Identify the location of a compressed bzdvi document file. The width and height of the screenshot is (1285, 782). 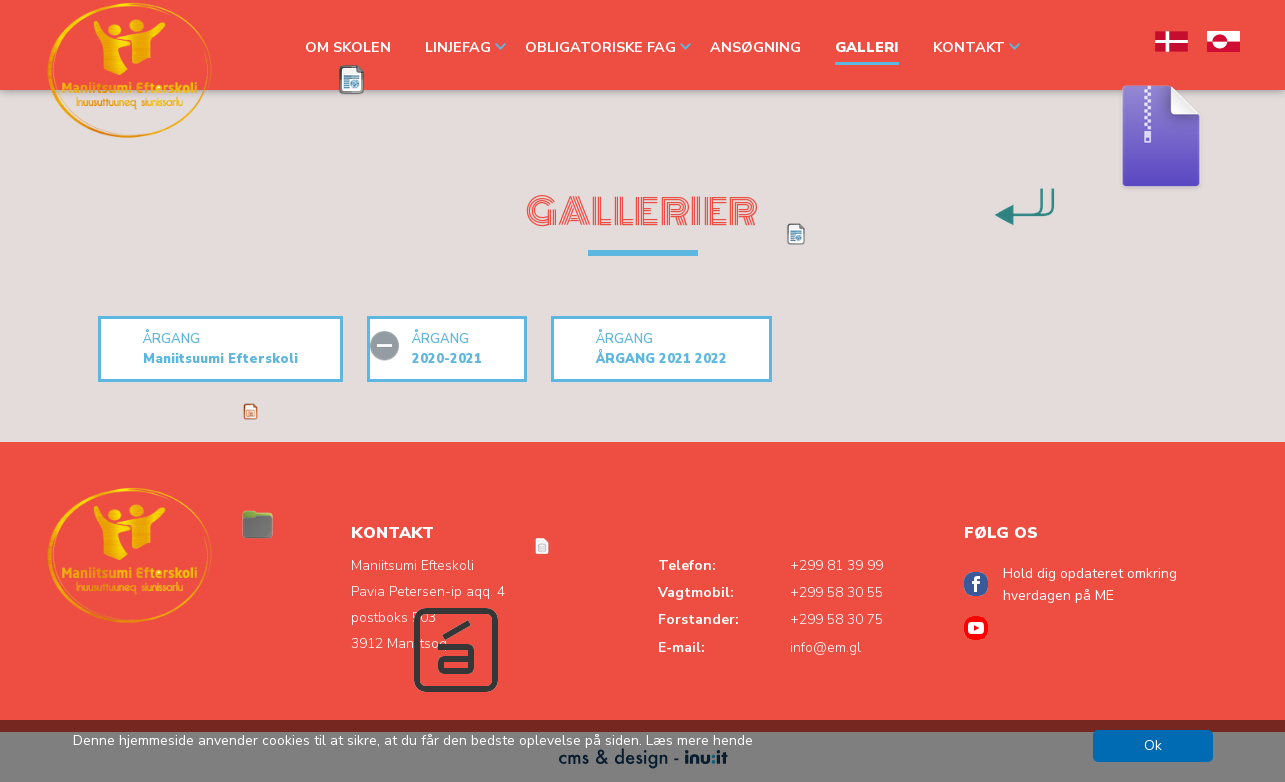
(1161, 138).